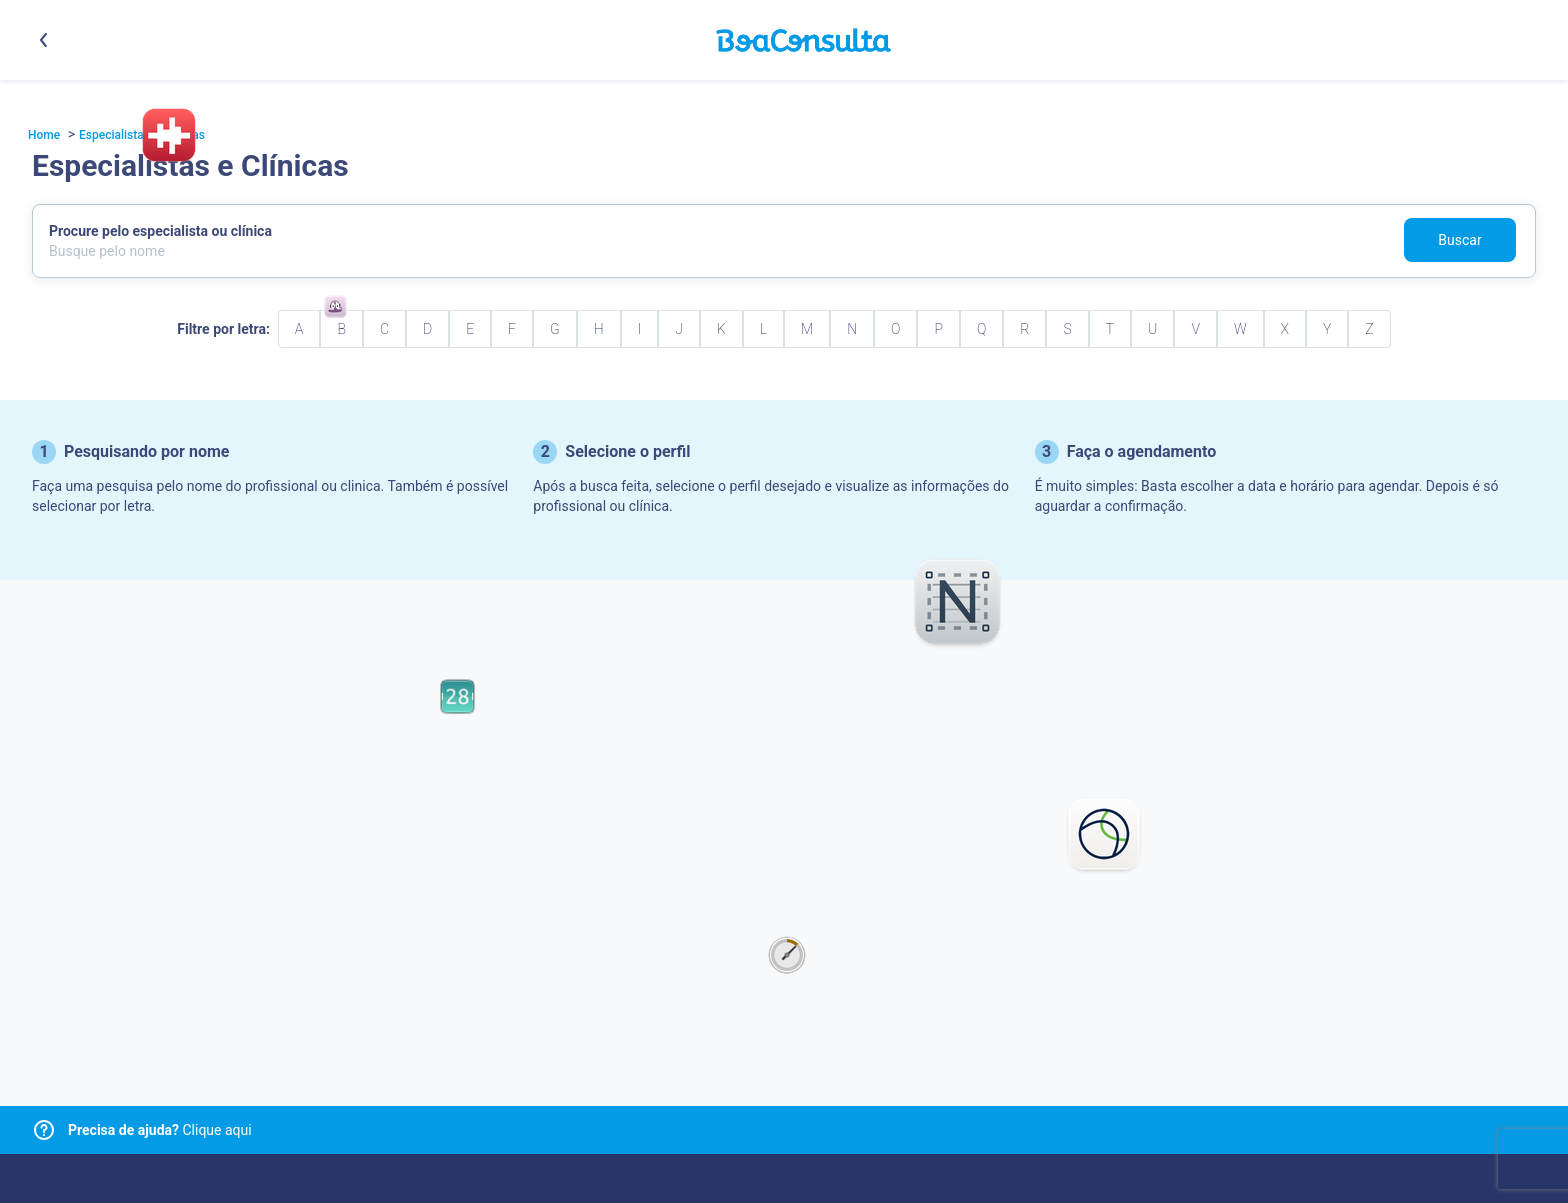  I want to click on open tenacity audio editor, so click(169, 135).